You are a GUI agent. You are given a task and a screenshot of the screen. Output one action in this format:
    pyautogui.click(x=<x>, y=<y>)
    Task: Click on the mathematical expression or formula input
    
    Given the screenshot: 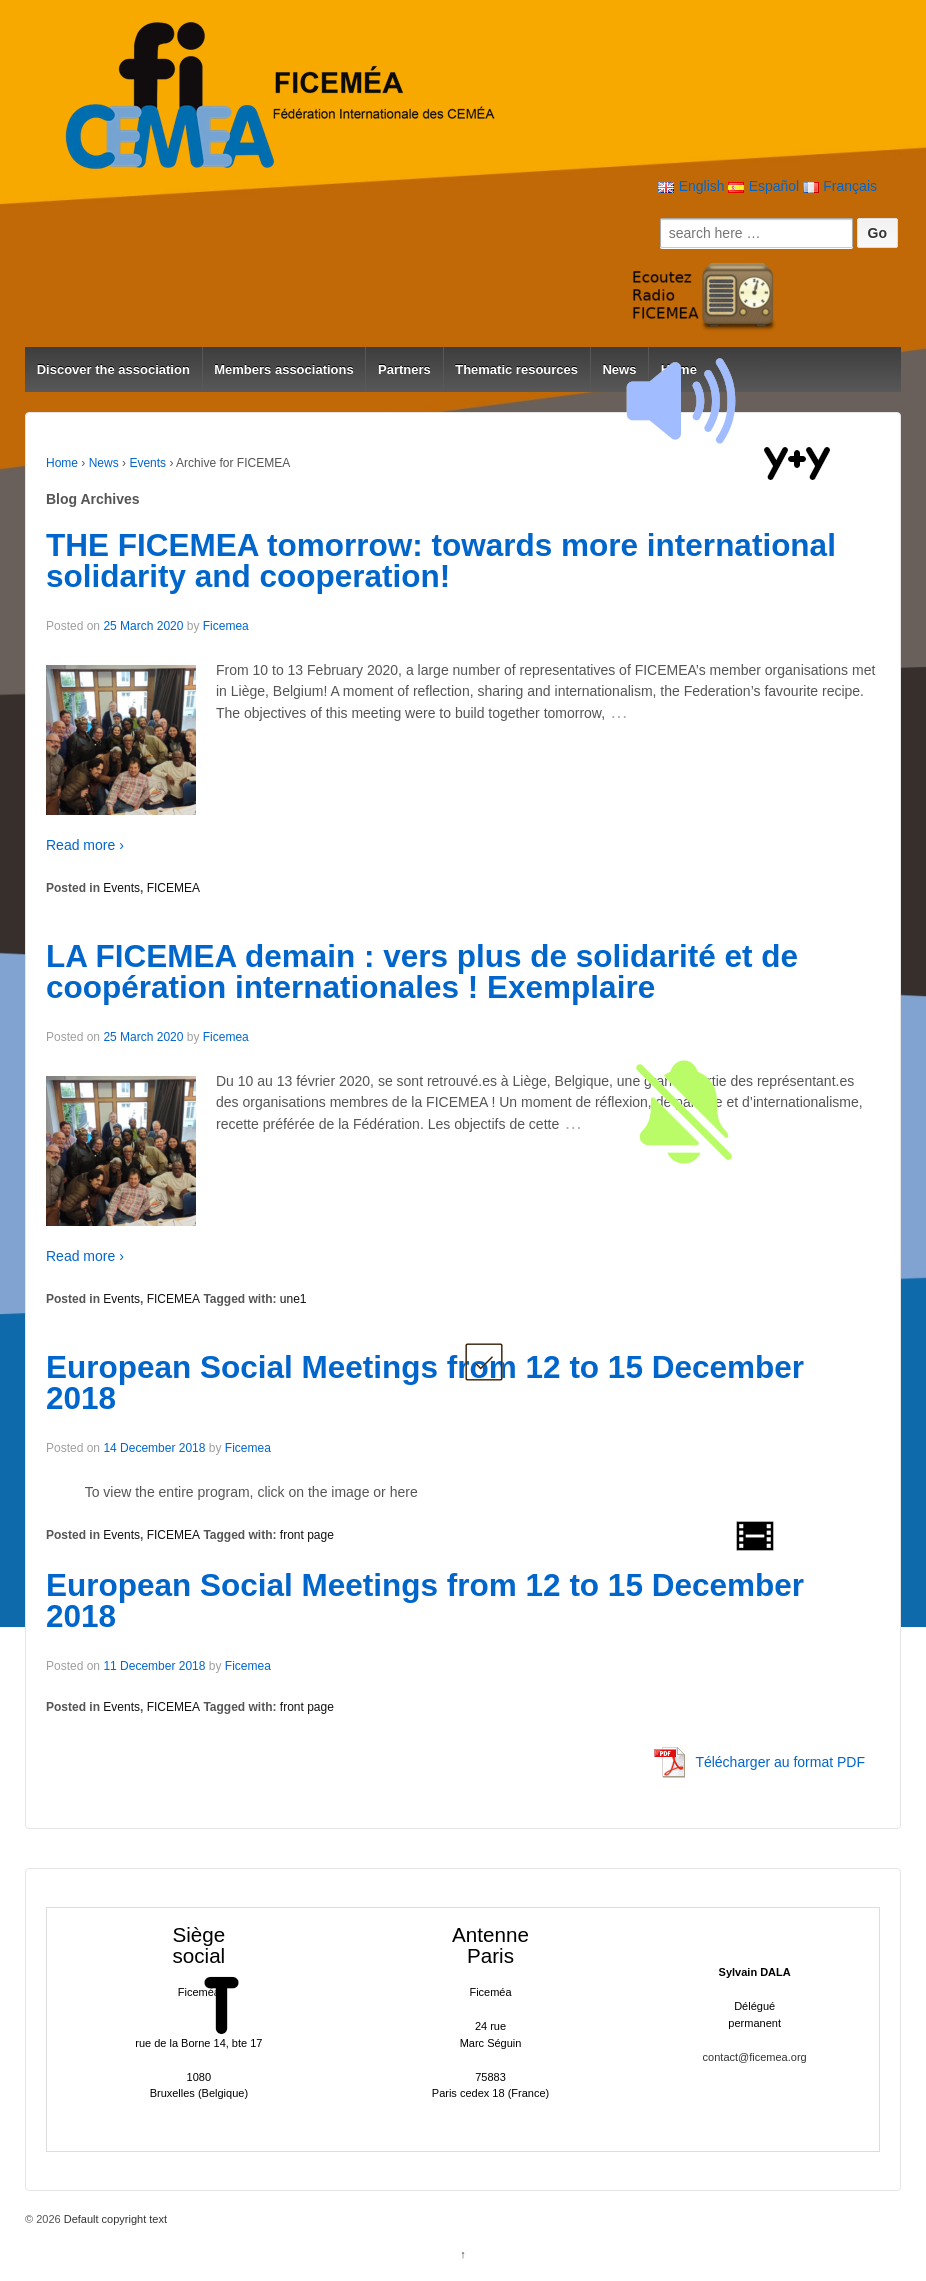 What is the action you would take?
    pyautogui.click(x=797, y=459)
    